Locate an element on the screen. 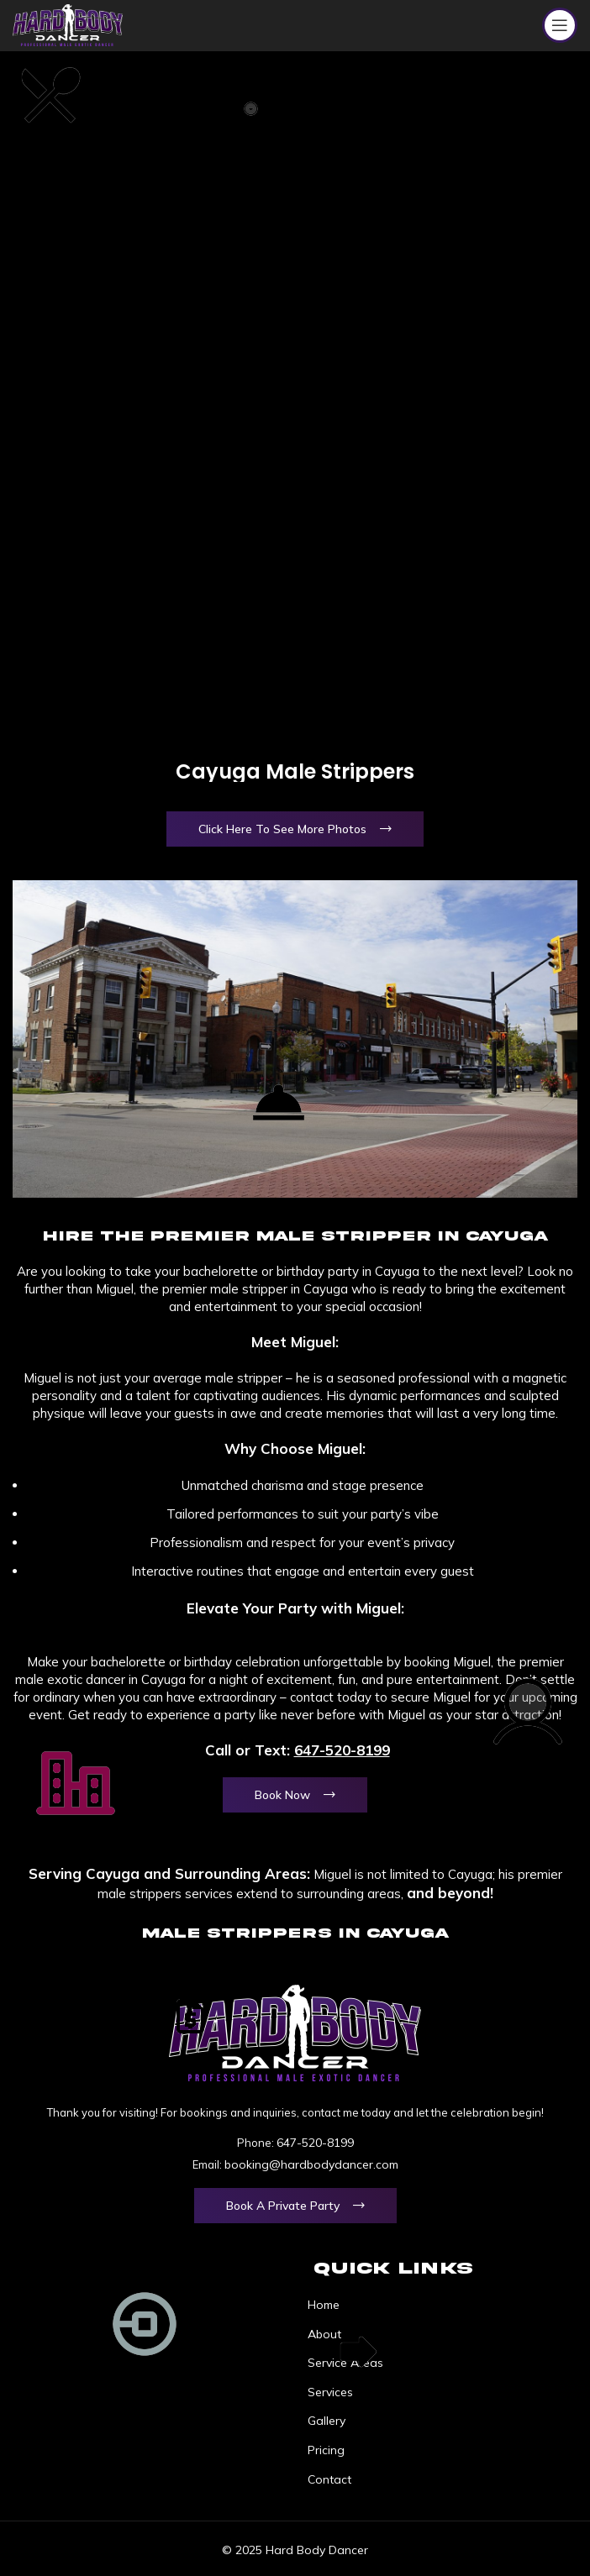 This screenshot has height=2576, width=590. forward an email or message is located at coordinates (359, 2352).